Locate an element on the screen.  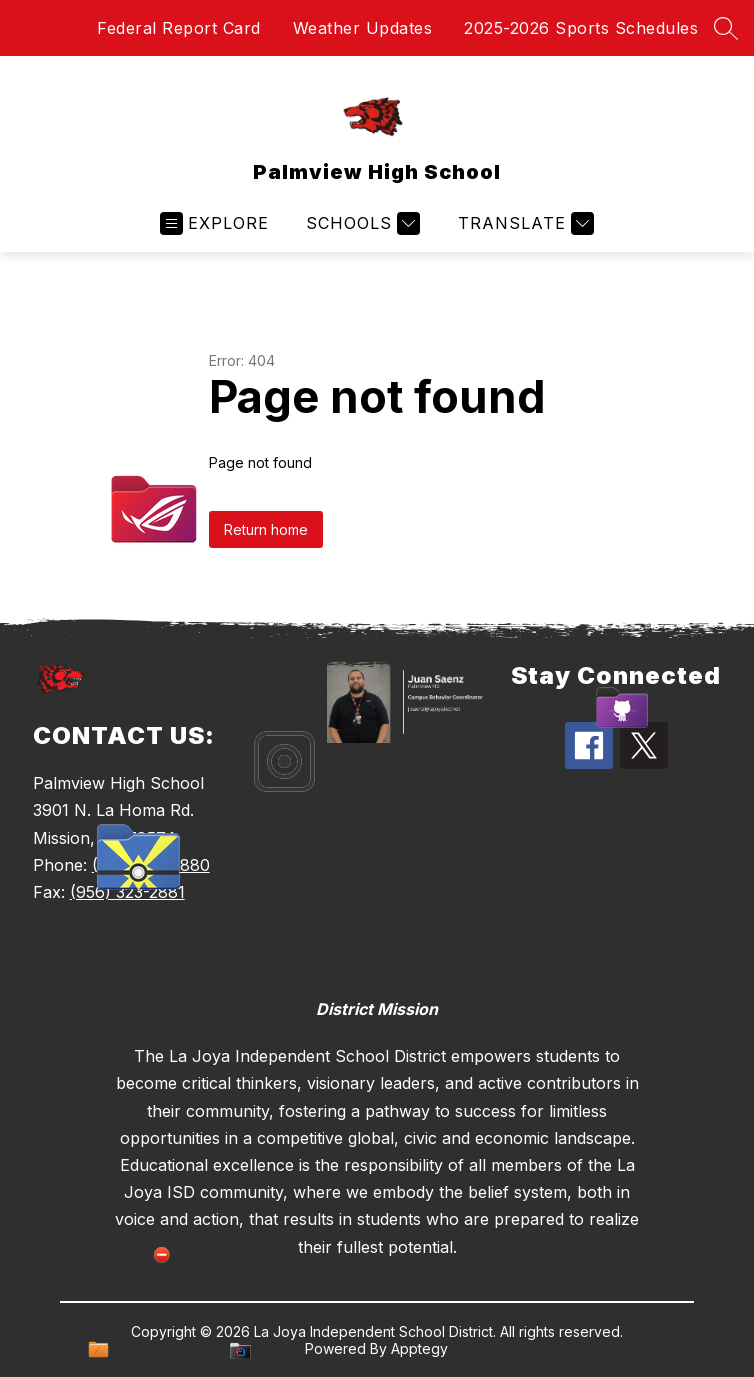
open github repository folder is located at coordinates (622, 709).